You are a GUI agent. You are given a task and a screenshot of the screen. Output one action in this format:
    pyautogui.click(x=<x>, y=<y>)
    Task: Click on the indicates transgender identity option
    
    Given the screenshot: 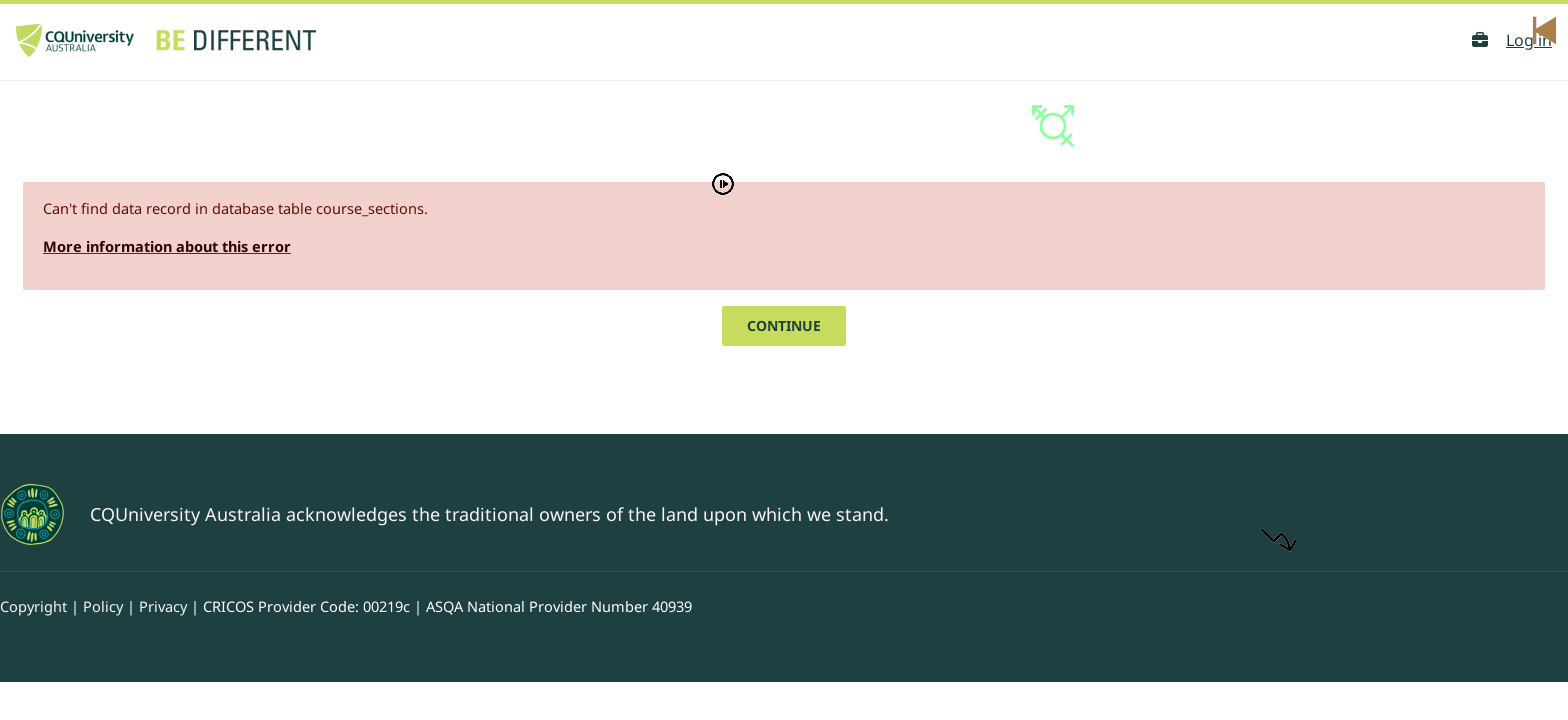 What is the action you would take?
    pyautogui.click(x=1053, y=126)
    